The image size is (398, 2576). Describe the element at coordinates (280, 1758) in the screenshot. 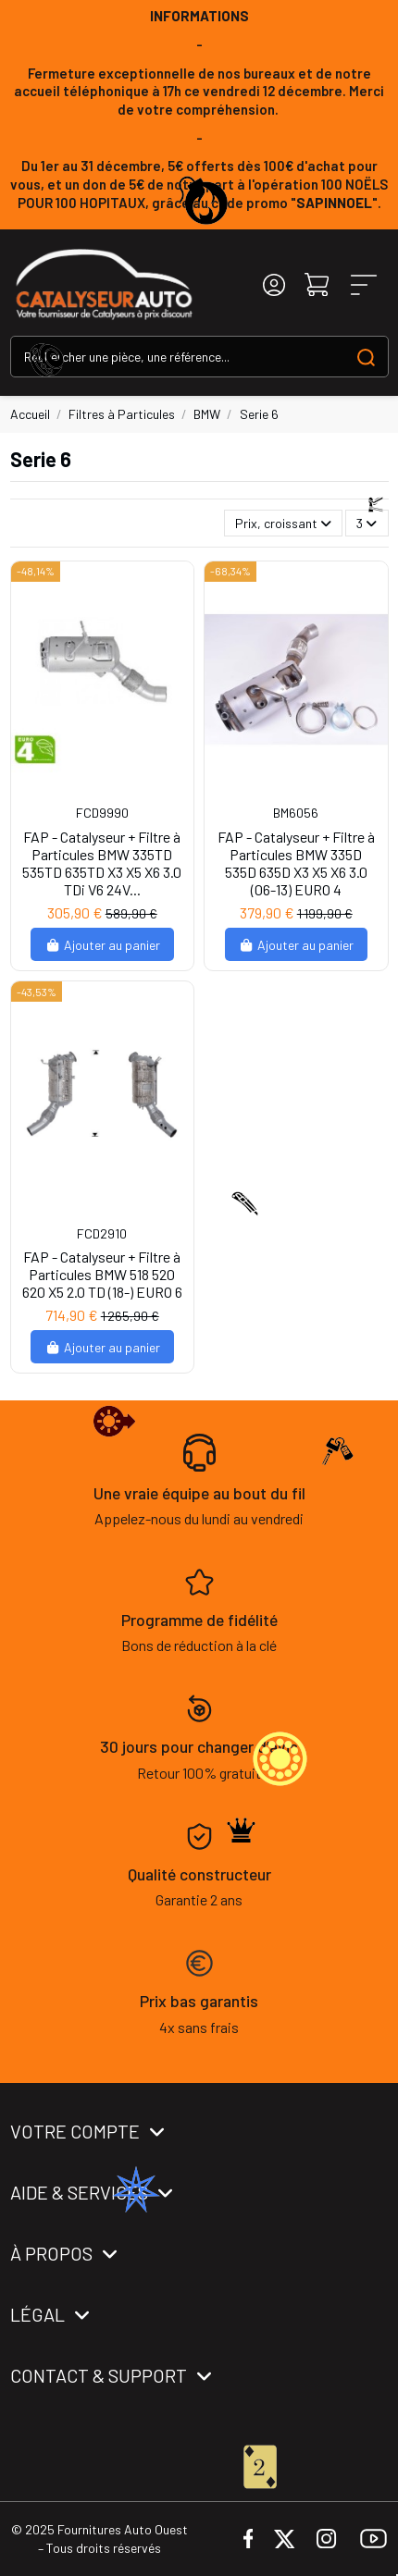

I see `rotary dial or vintage phone interface` at that location.